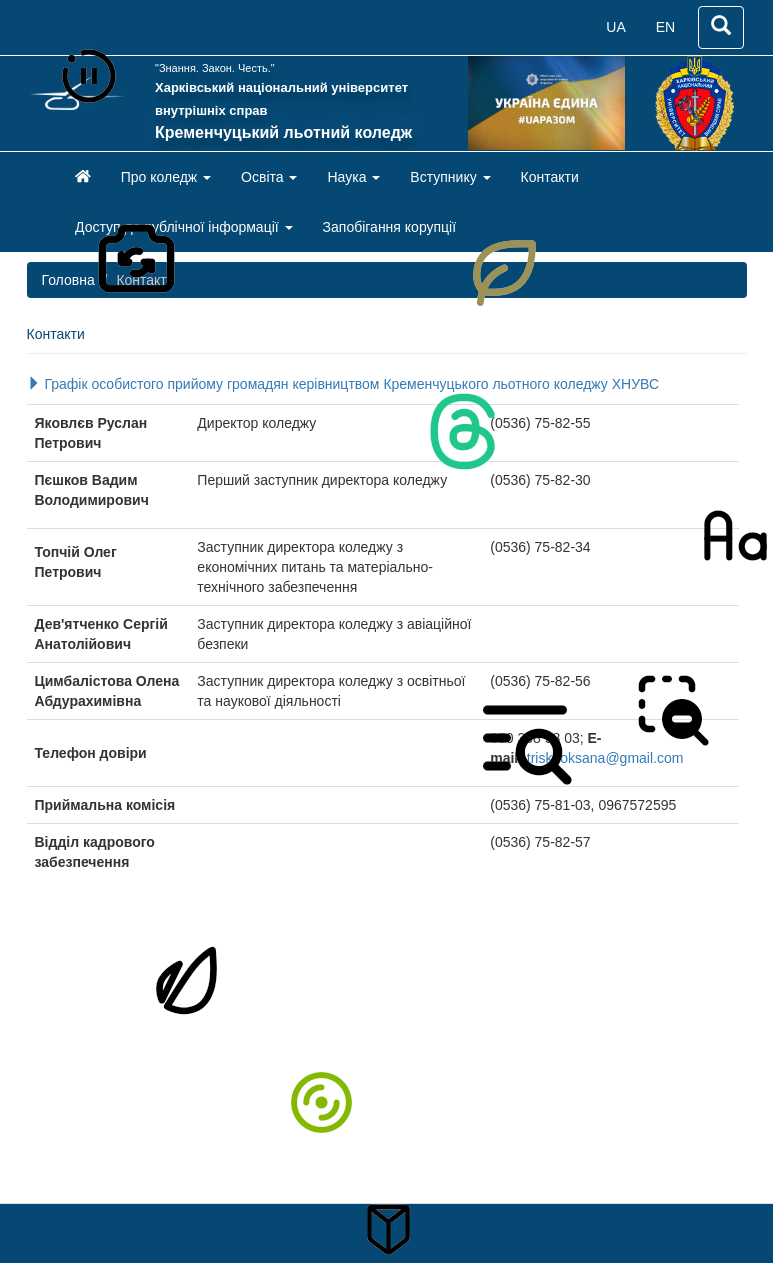 The height and width of the screenshot is (1263, 773). I want to click on switch between front and rear camera, so click(136, 258).